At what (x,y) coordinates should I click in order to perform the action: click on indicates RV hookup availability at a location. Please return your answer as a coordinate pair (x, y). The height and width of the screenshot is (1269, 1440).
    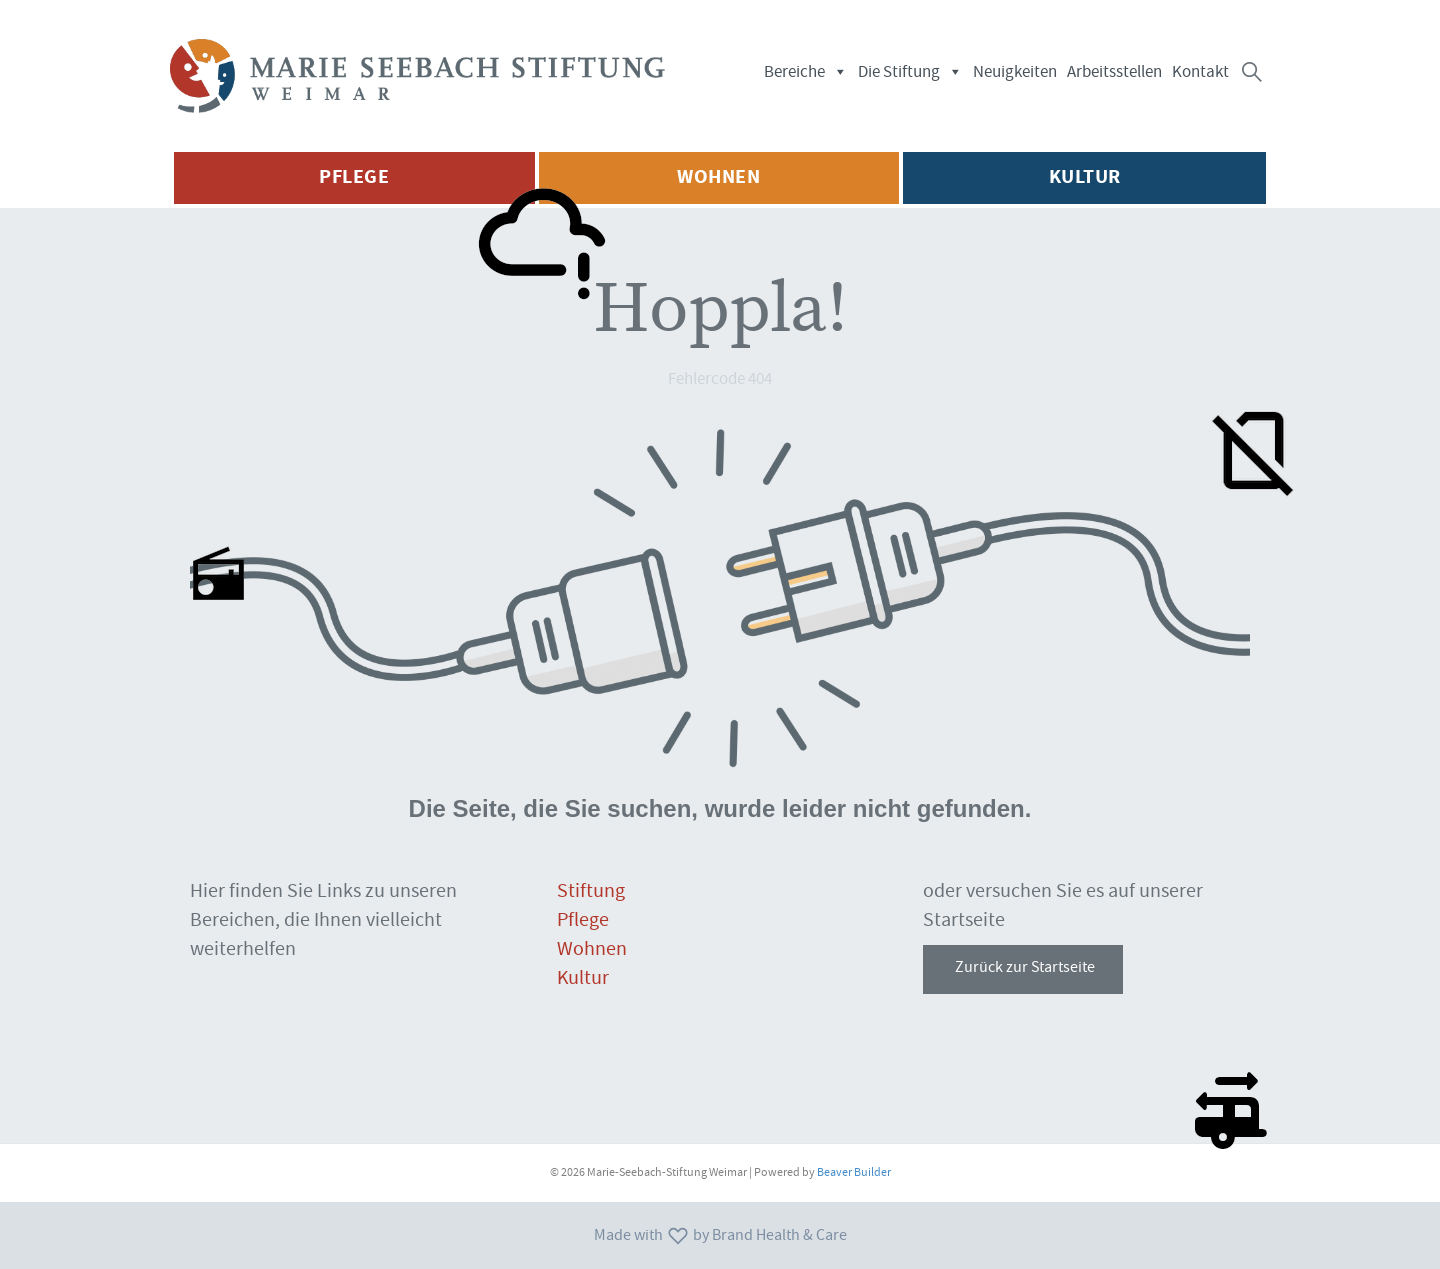
    Looking at the image, I should click on (1227, 1109).